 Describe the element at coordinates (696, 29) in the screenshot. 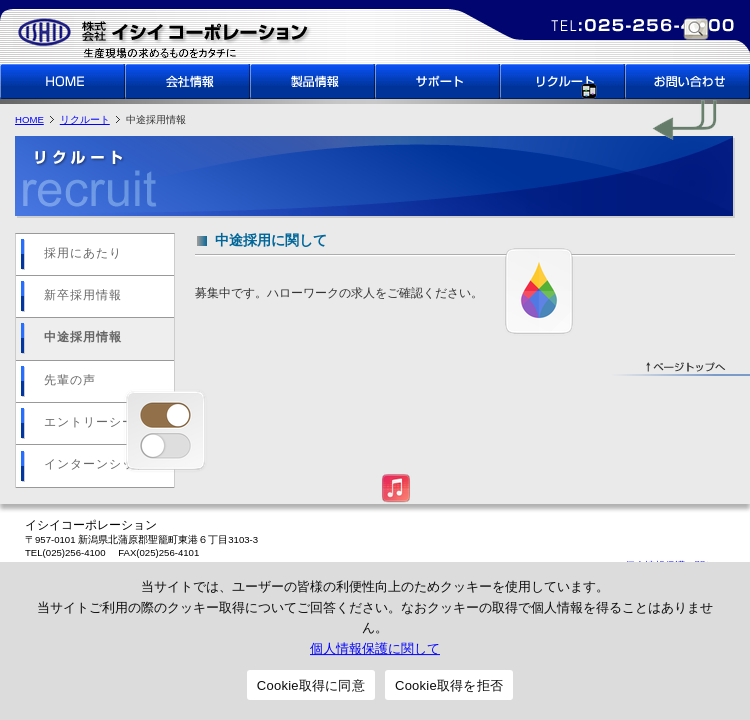

I see `open eye of gnome image viewer` at that location.